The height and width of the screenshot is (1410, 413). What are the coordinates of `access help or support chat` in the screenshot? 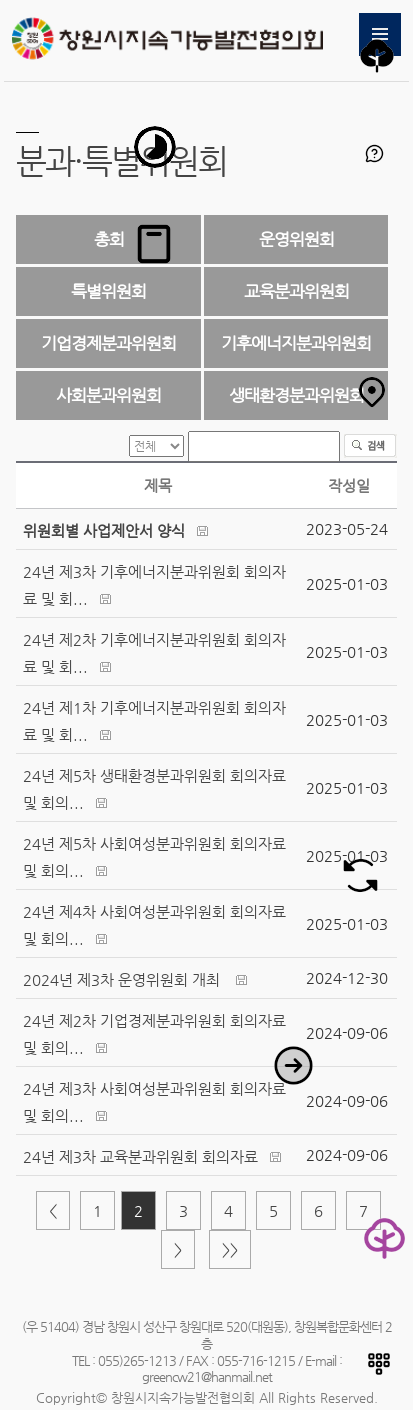 It's located at (374, 153).